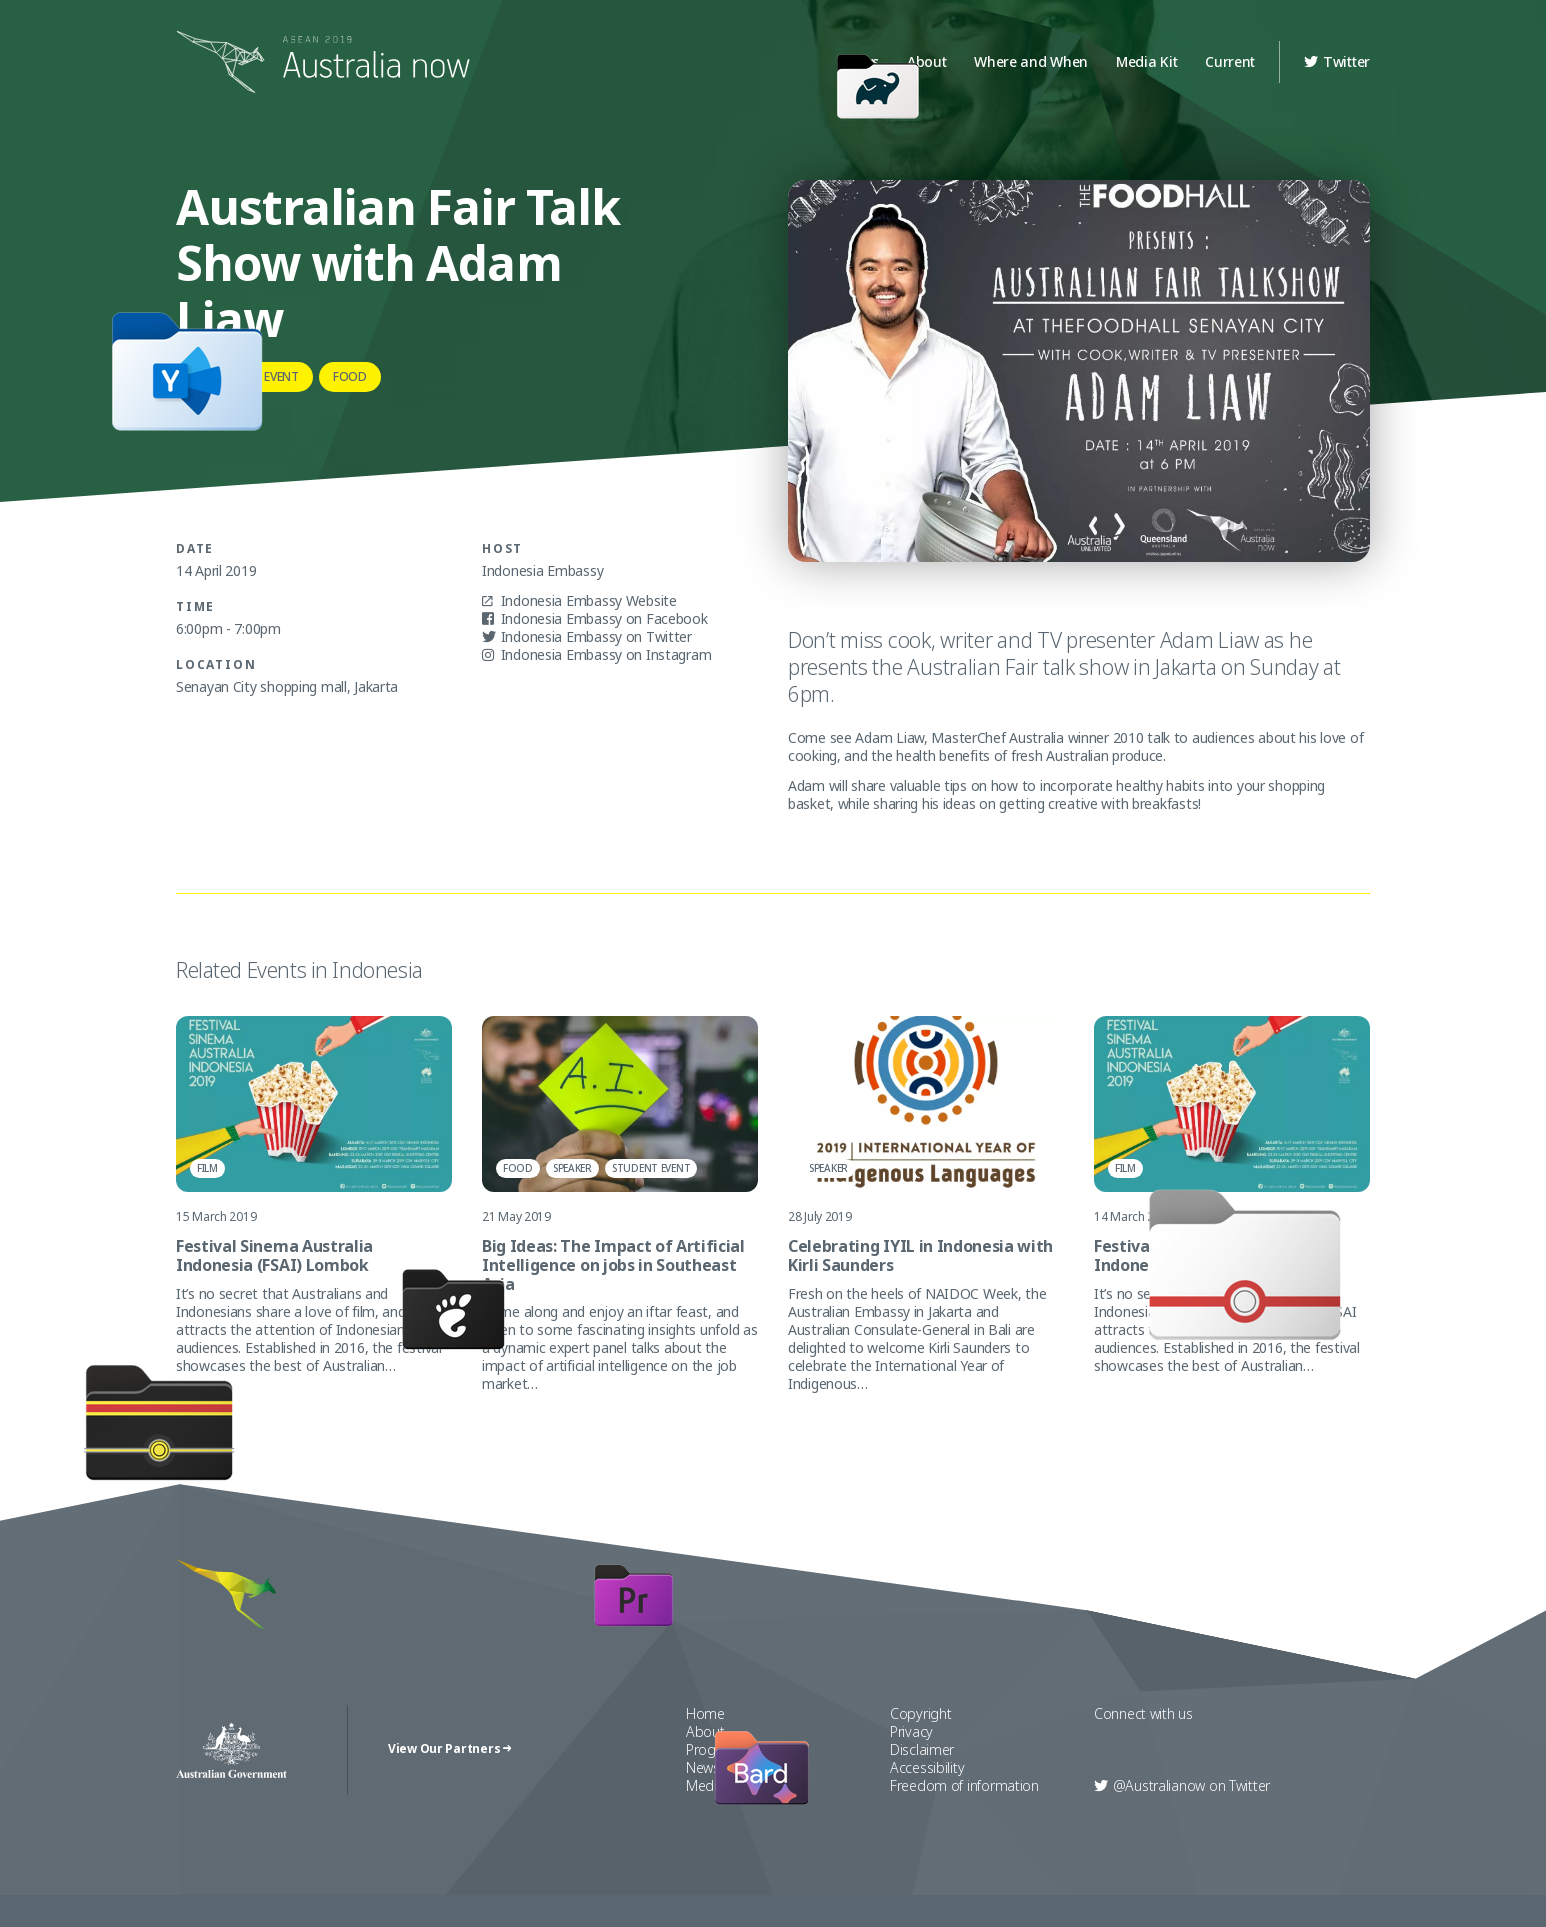 This screenshot has width=1546, height=1927. Describe the element at coordinates (1244, 1270) in the screenshot. I see `open pokémon premier ball themed folder` at that location.